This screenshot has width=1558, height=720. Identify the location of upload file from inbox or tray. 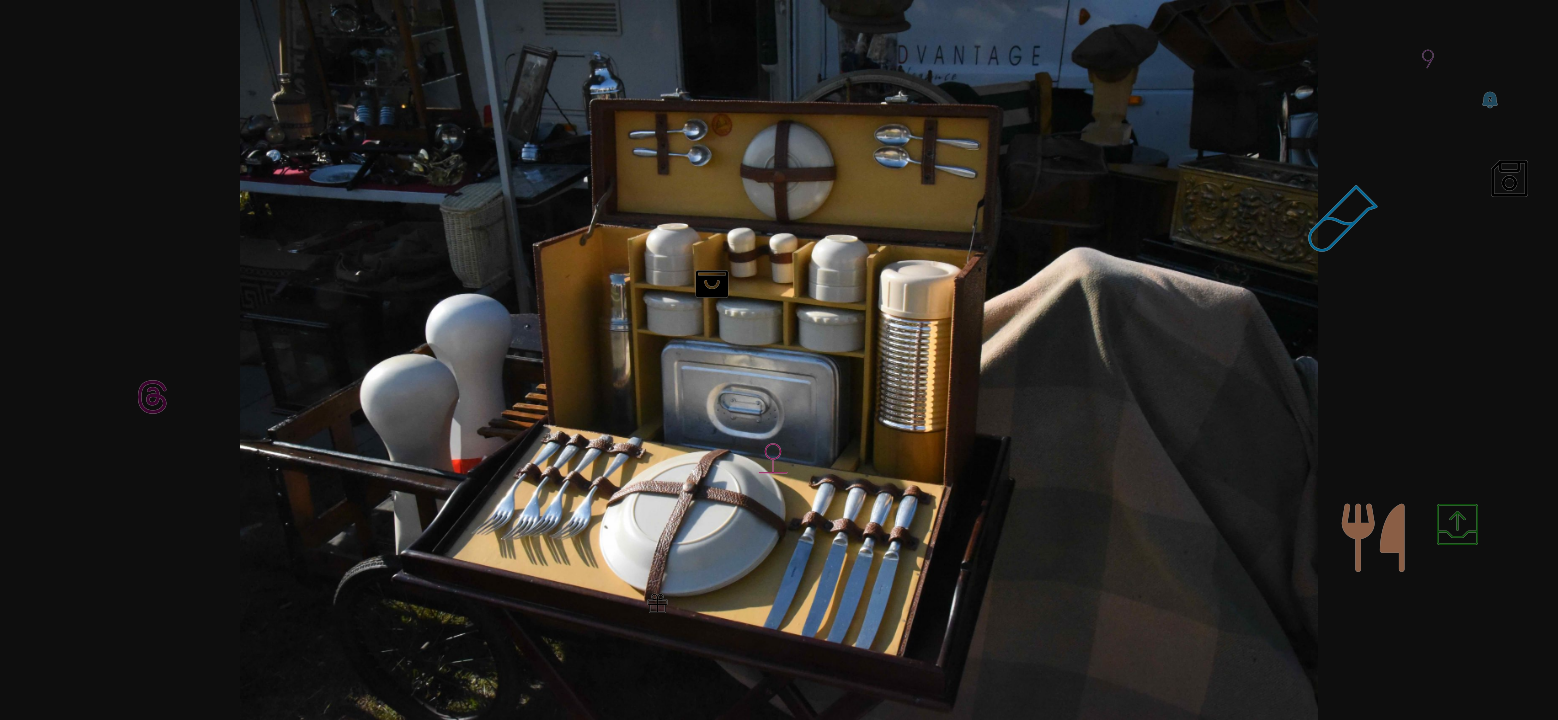
(1457, 524).